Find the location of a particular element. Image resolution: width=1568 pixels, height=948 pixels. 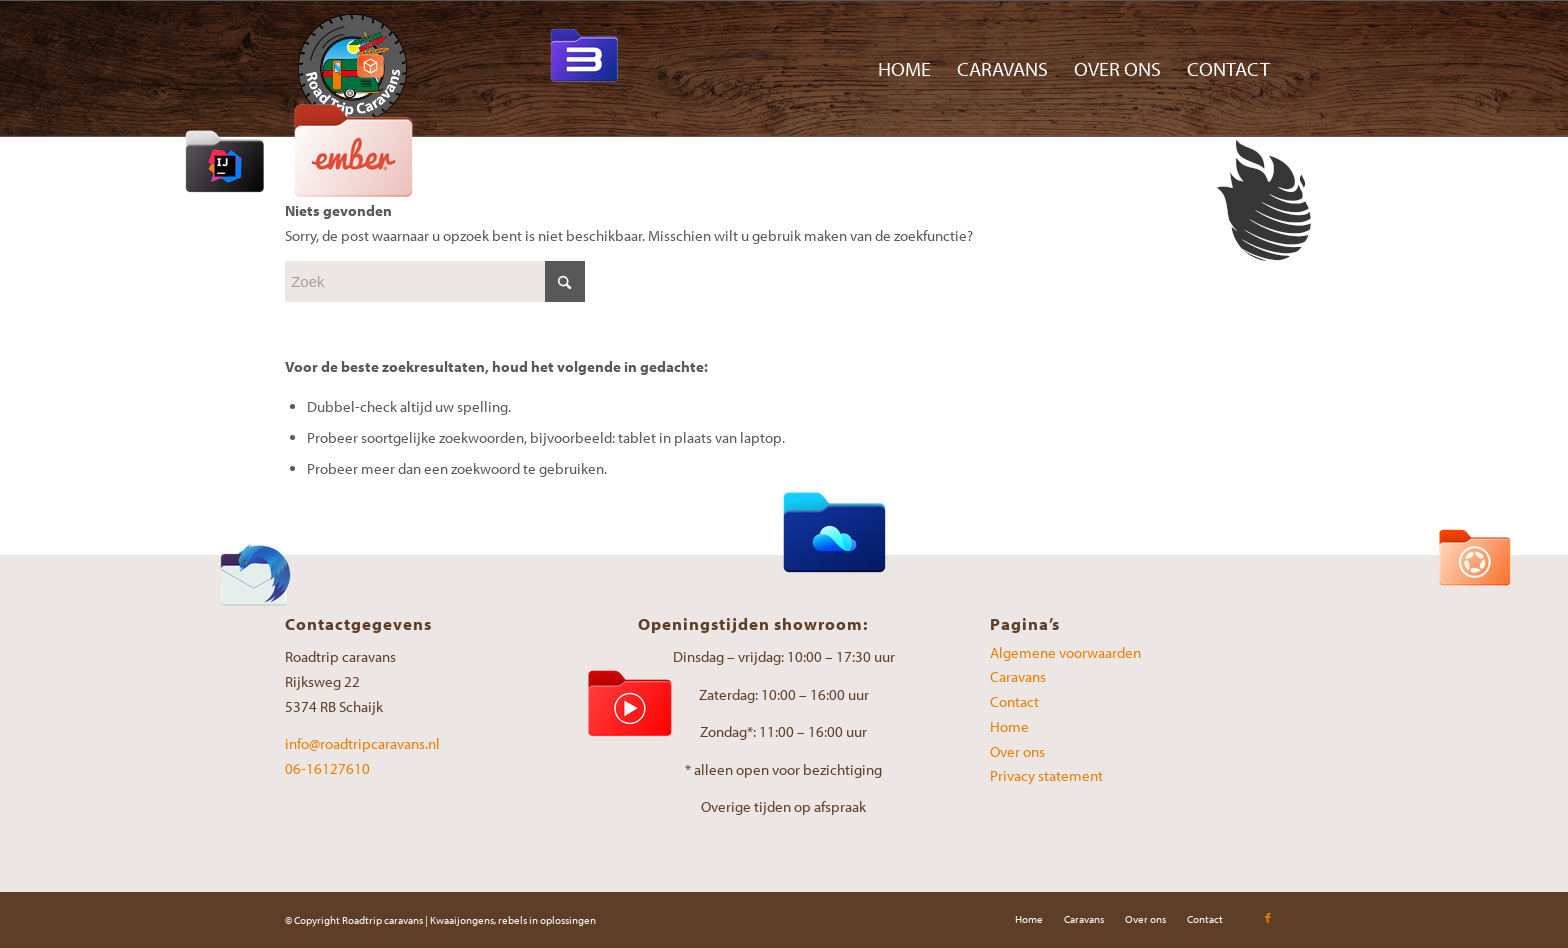

open ember.js project folder is located at coordinates (353, 154).